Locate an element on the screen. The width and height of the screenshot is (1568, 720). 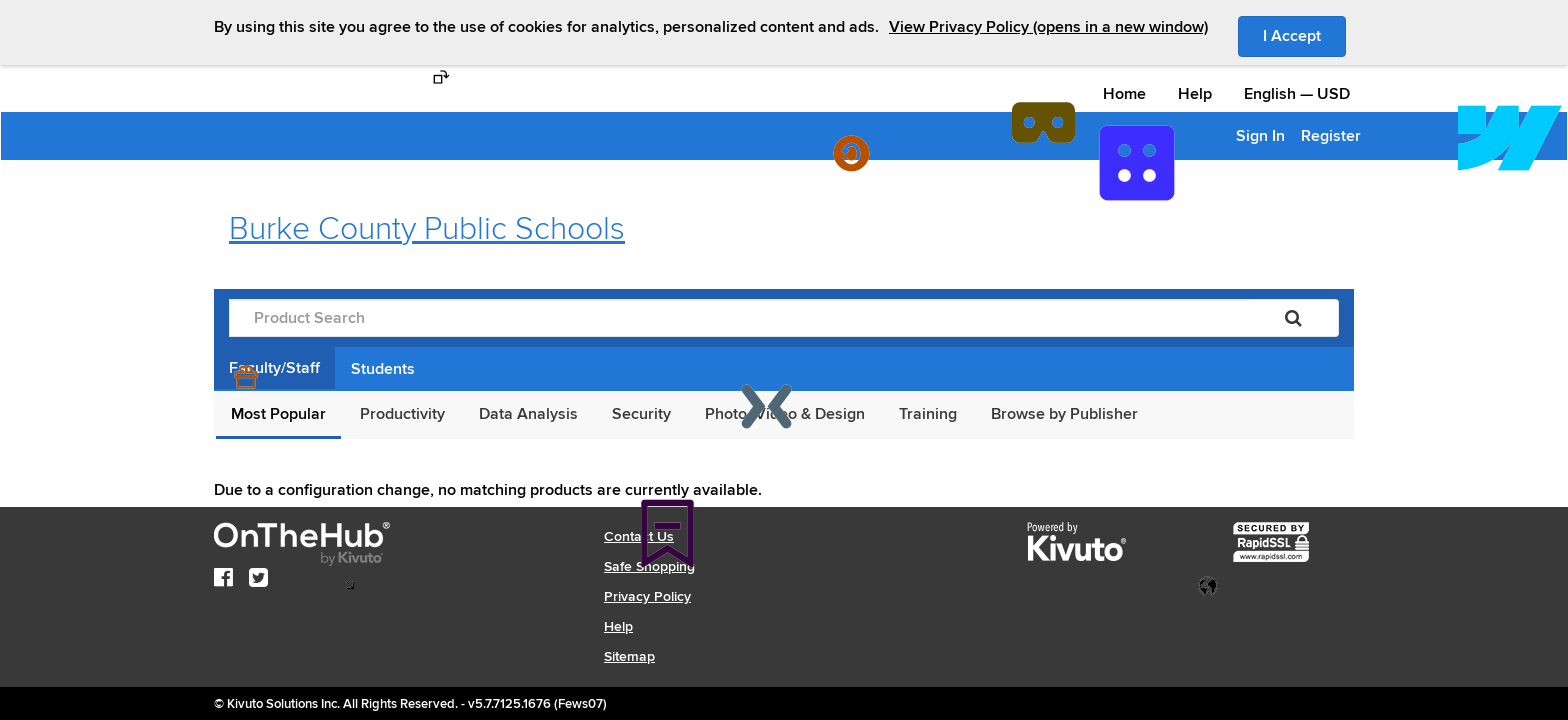
bookmark this item is located at coordinates (667, 532).